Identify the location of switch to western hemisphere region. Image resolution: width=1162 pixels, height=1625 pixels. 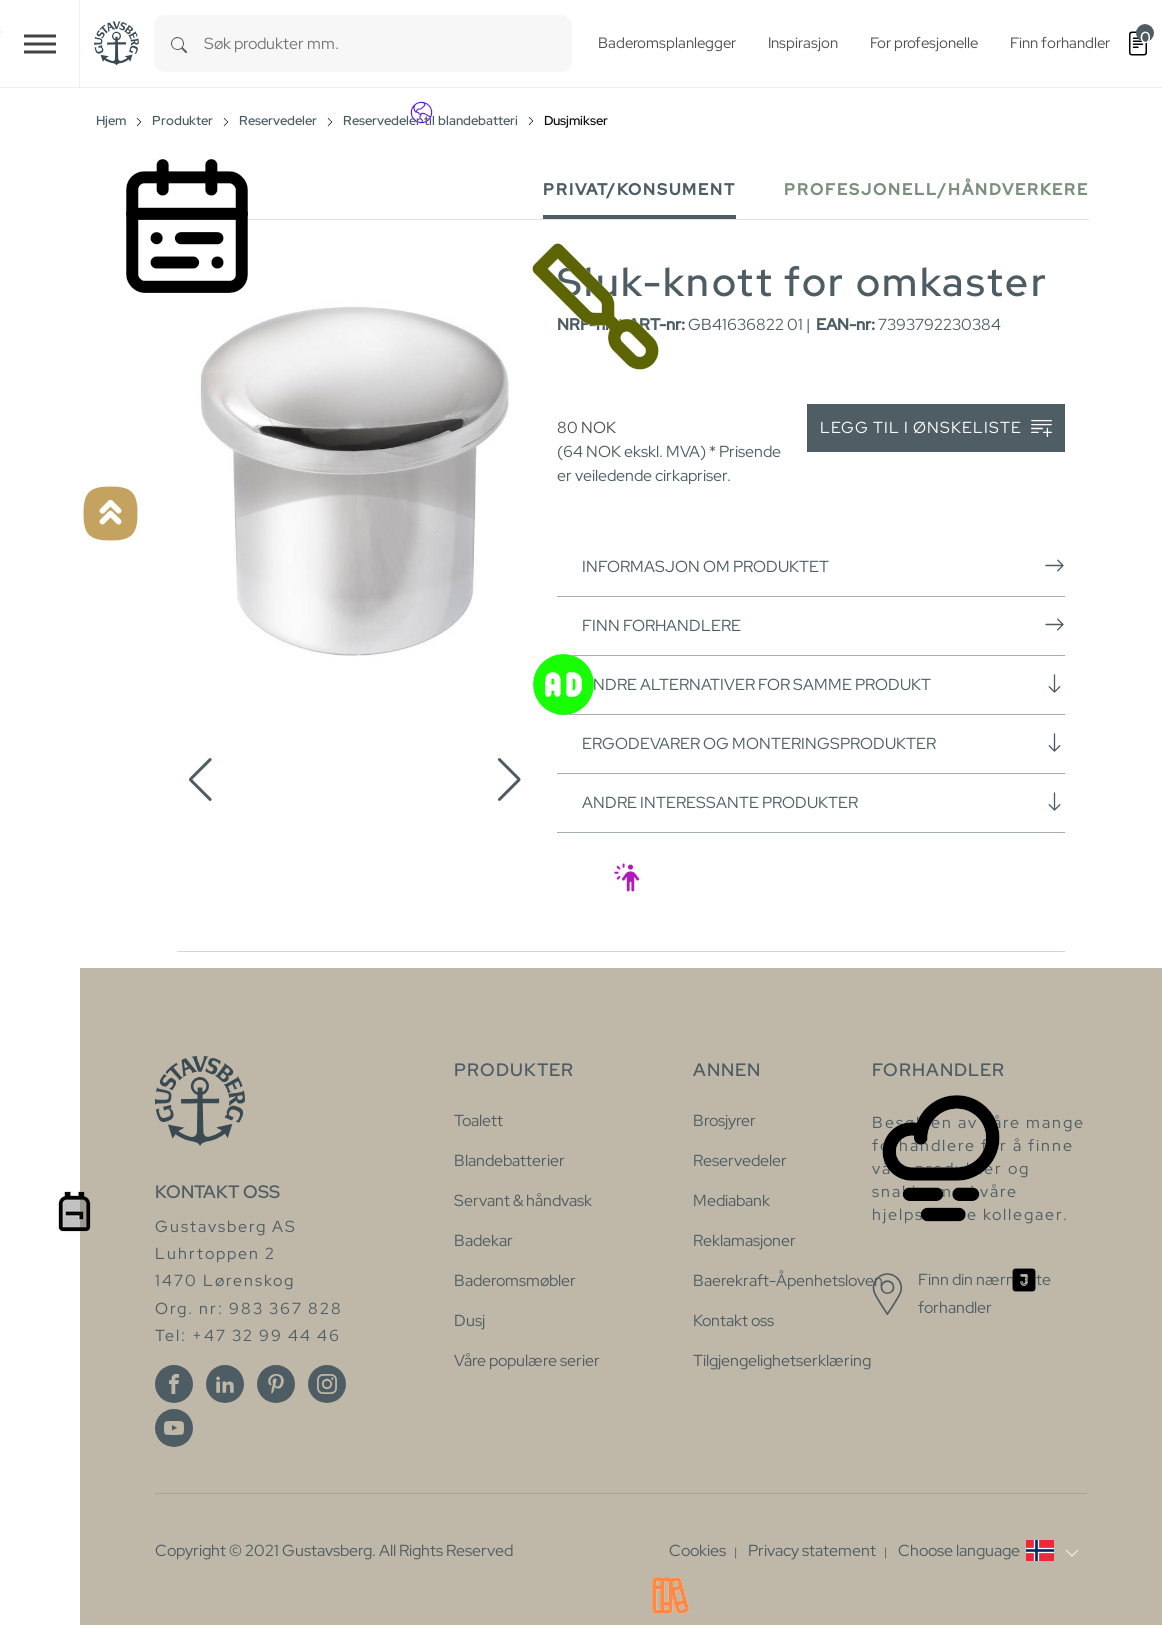
(421, 112).